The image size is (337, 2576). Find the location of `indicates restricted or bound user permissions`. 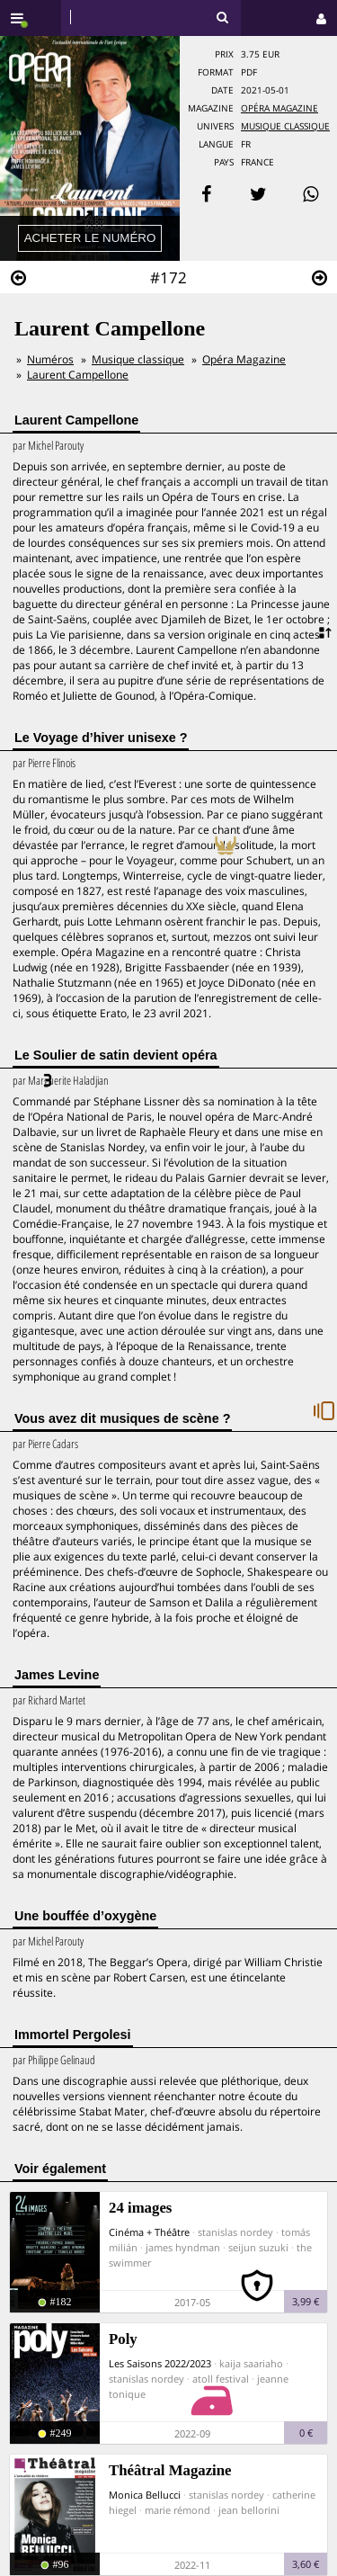

indicates restricted or bound user permissions is located at coordinates (226, 845).